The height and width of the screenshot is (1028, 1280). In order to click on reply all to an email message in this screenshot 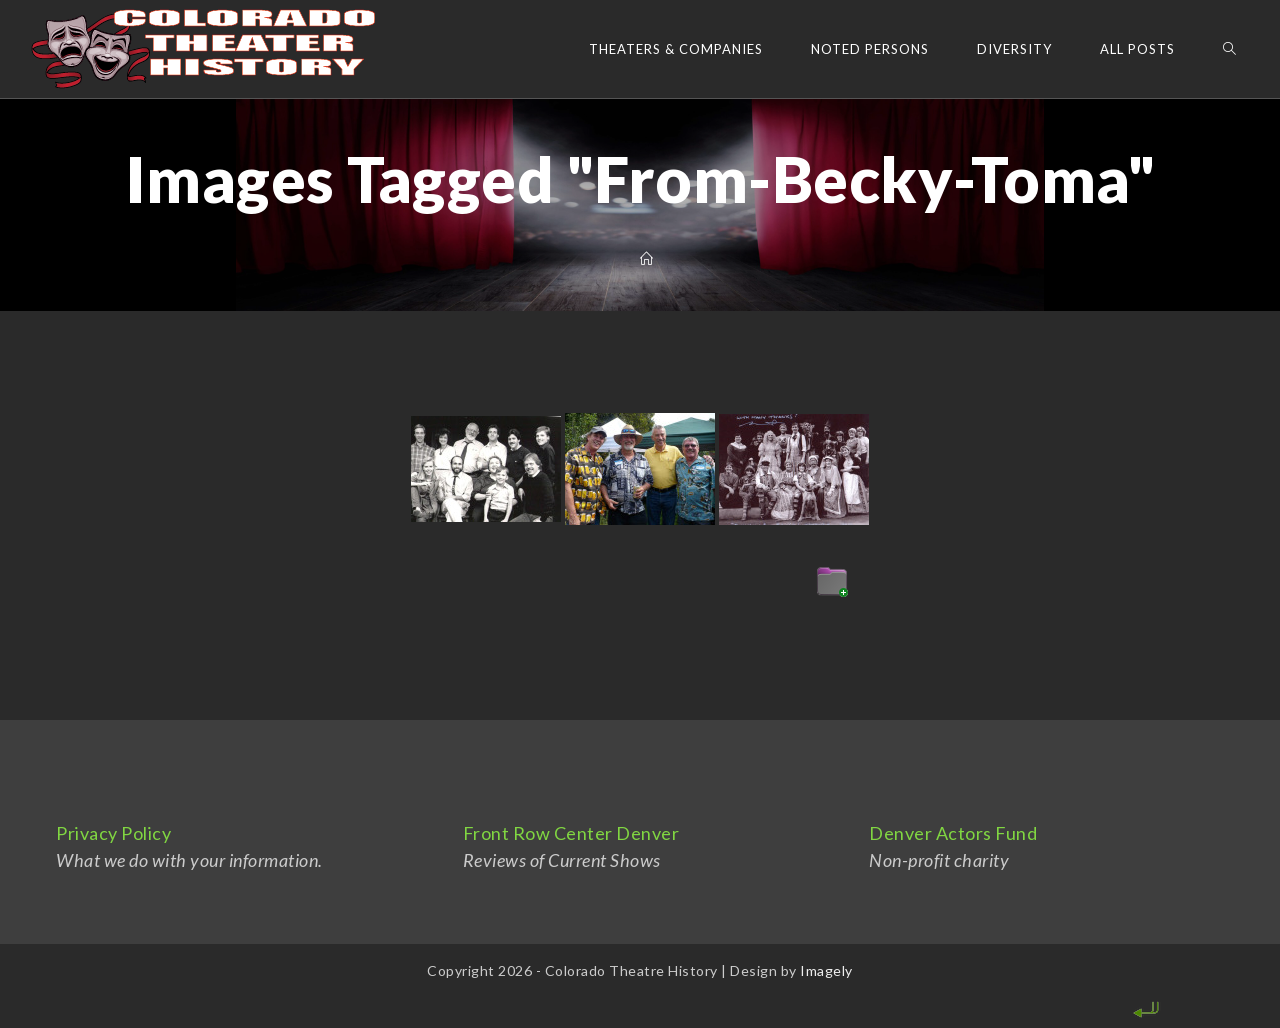, I will do `click(1145, 1009)`.